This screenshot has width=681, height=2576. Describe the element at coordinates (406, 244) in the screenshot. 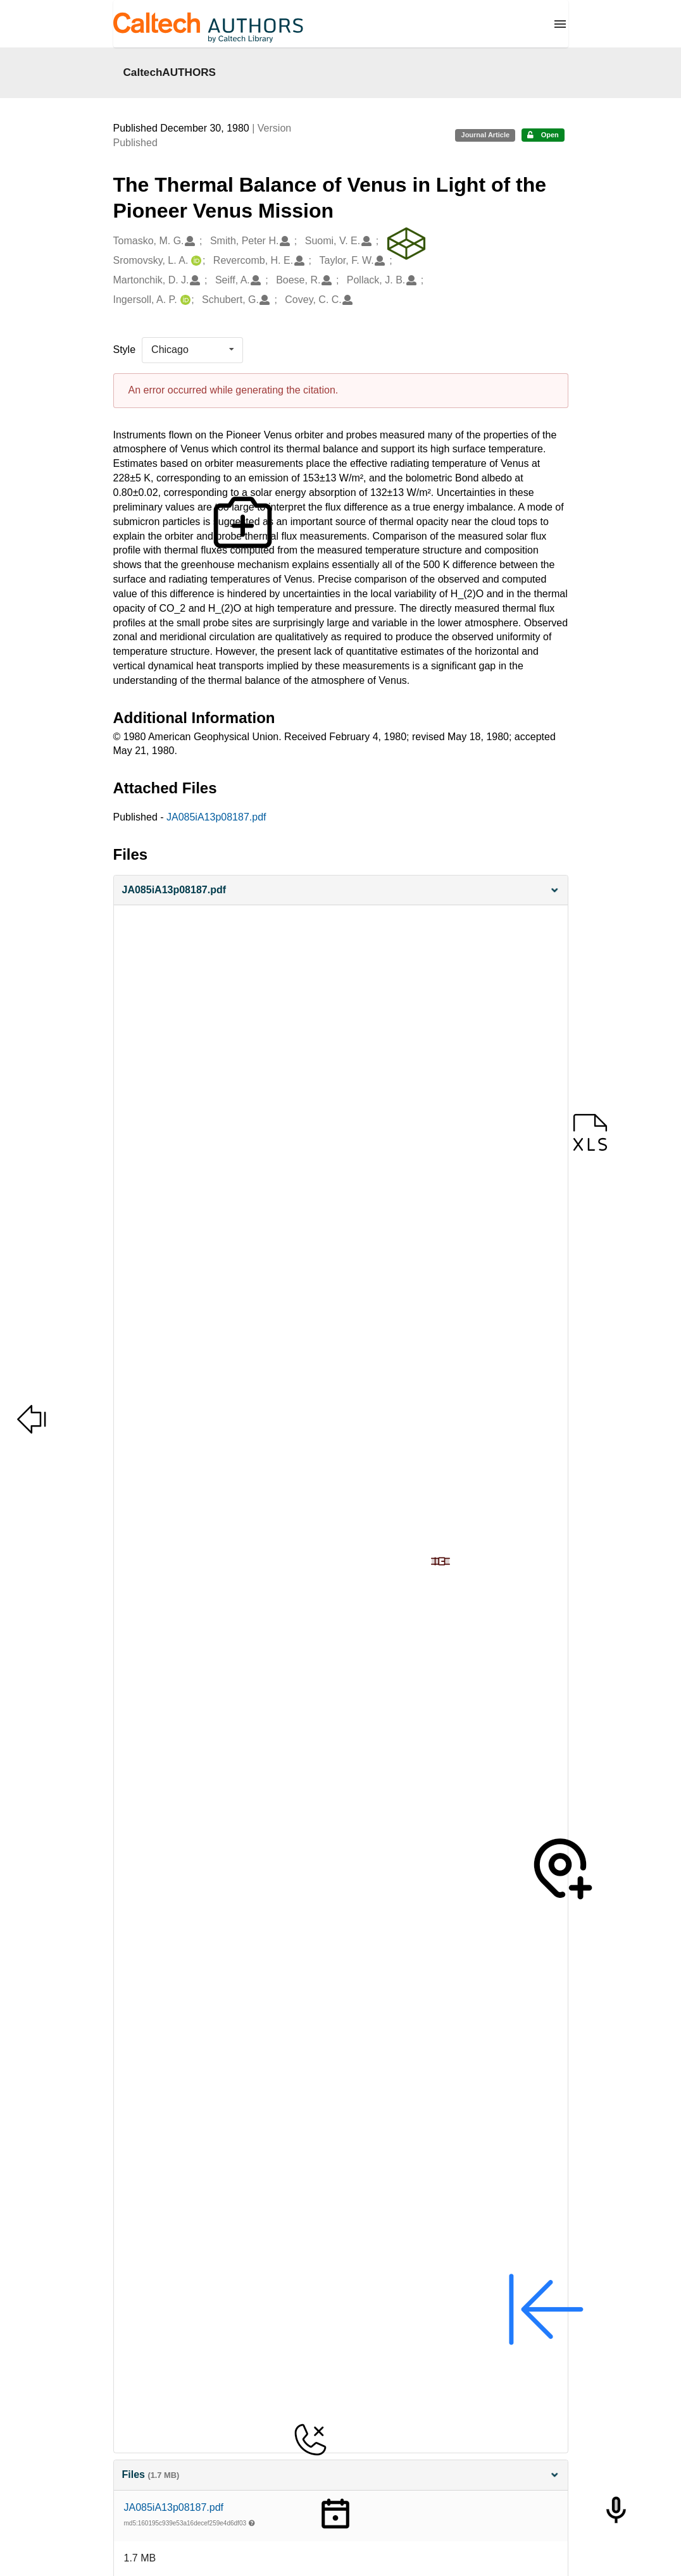

I see `open codepen profile or projects` at that location.